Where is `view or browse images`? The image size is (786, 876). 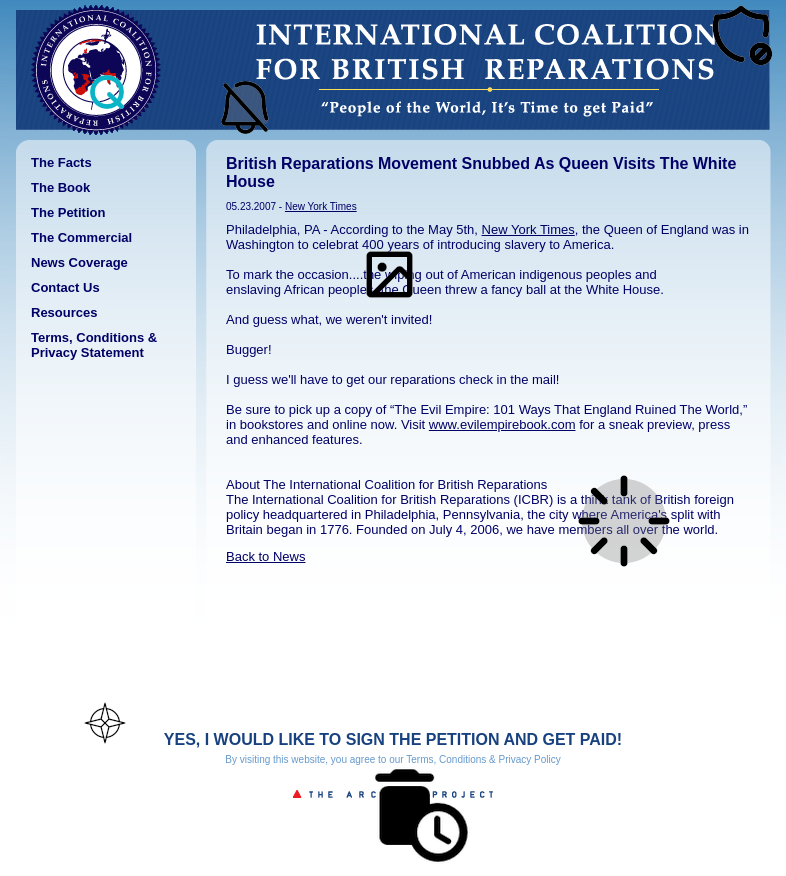
view or browse images is located at coordinates (389, 274).